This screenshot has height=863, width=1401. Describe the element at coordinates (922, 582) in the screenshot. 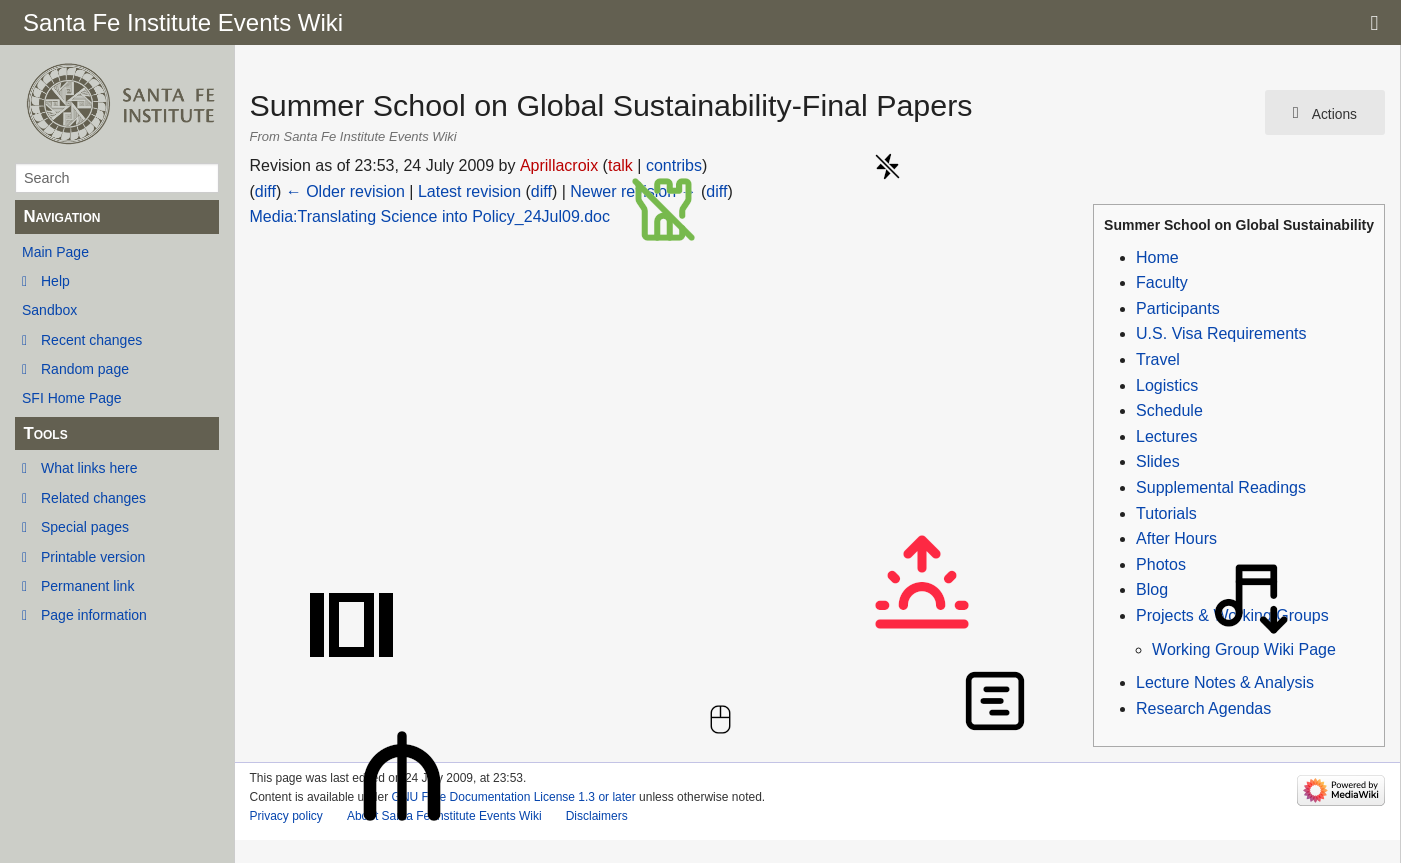

I see `sunrise alarm or wake-up time indicator` at that location.